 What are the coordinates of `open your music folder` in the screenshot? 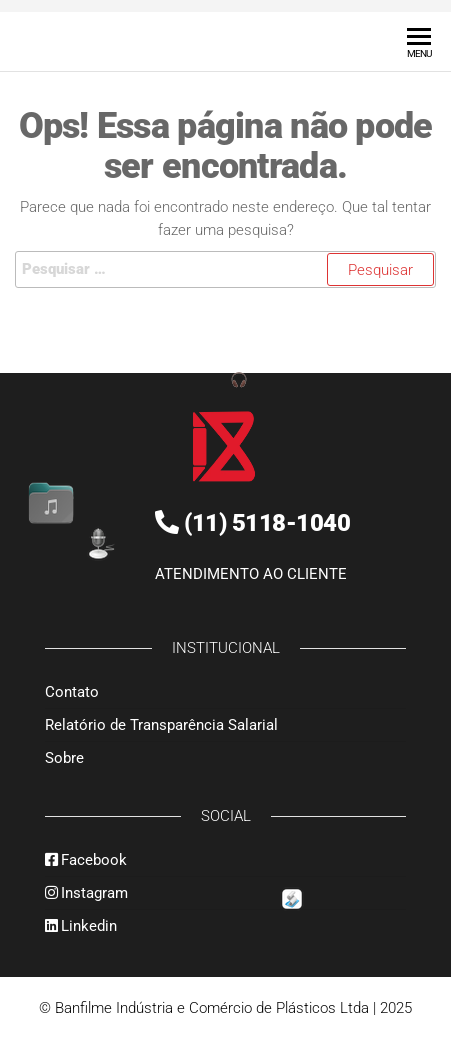 It's located at (51, 503).